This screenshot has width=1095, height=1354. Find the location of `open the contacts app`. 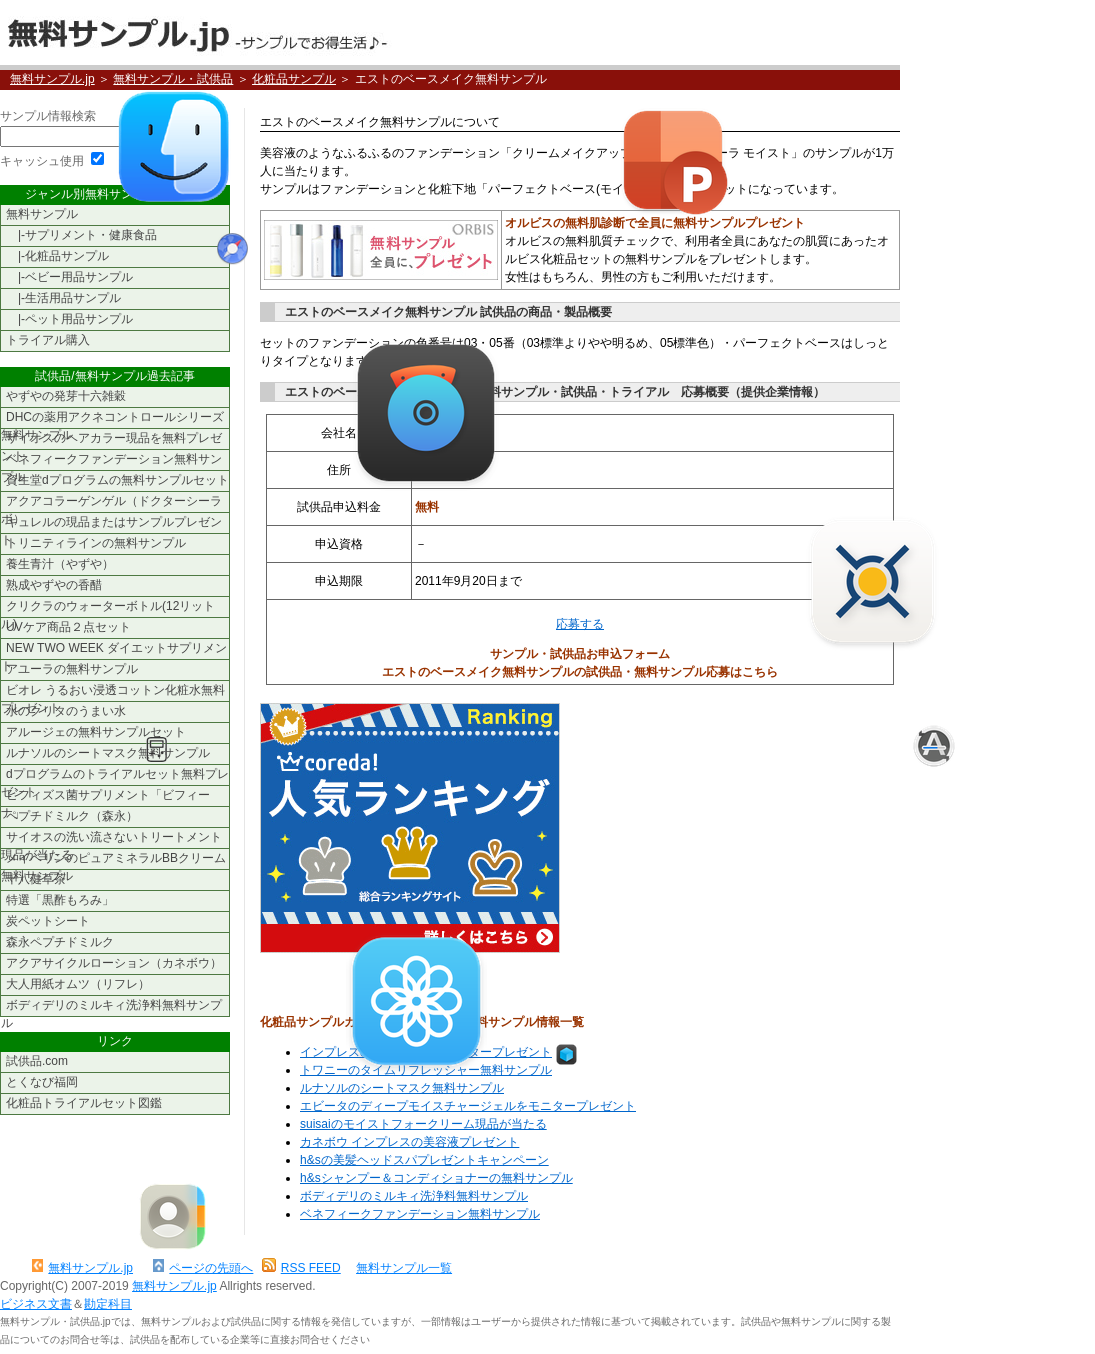

open the contacts app is located at coordinates (172, 1216).